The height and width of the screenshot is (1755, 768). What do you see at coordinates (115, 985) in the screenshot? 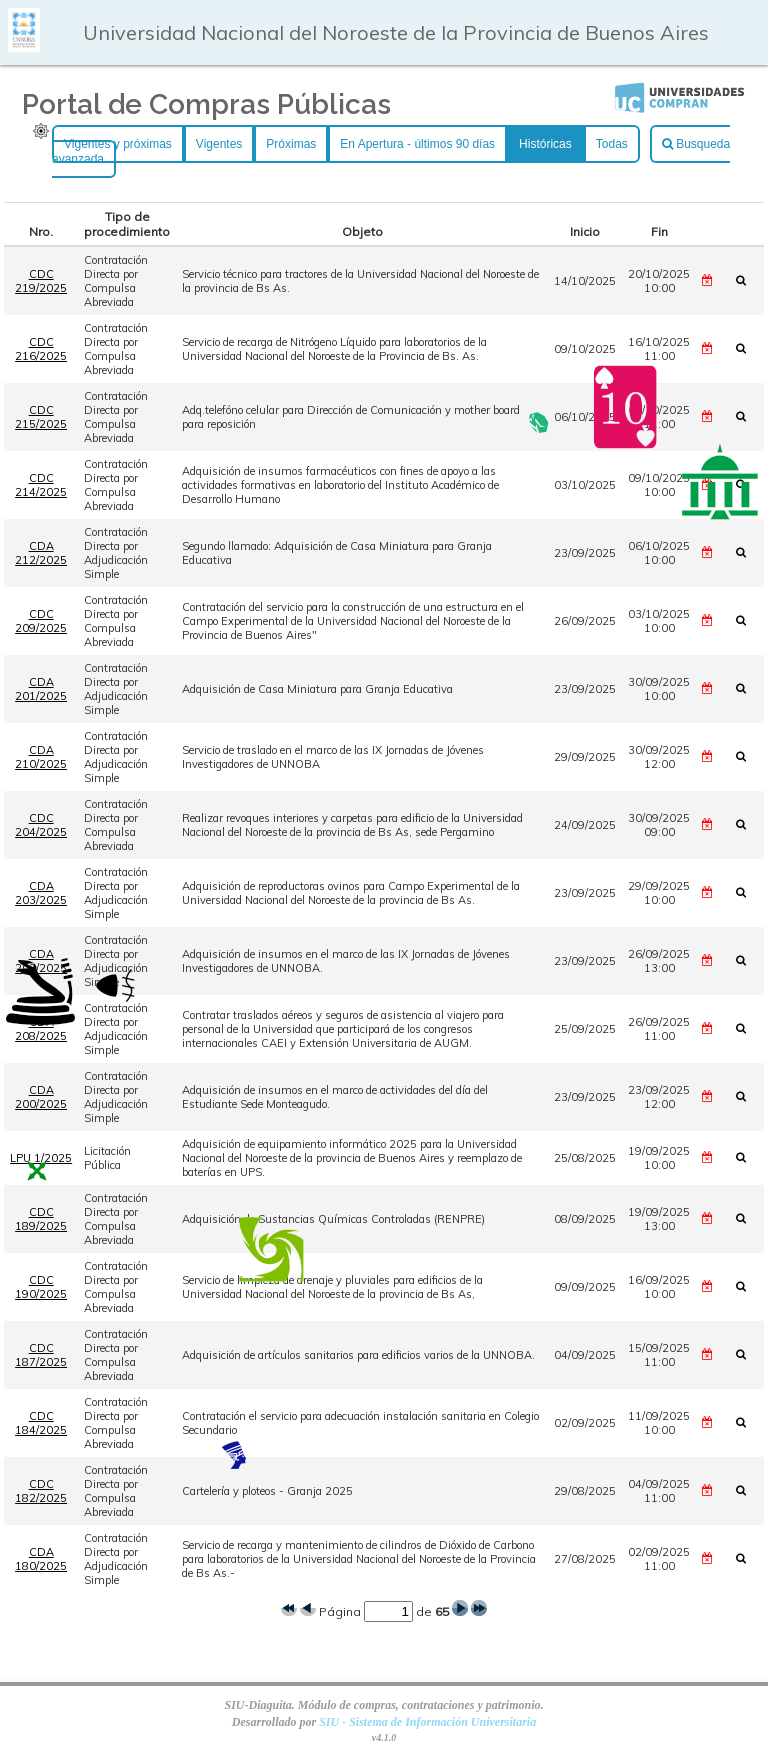
I see `toggle fog lights on or off` at bounding box center [115, 985].